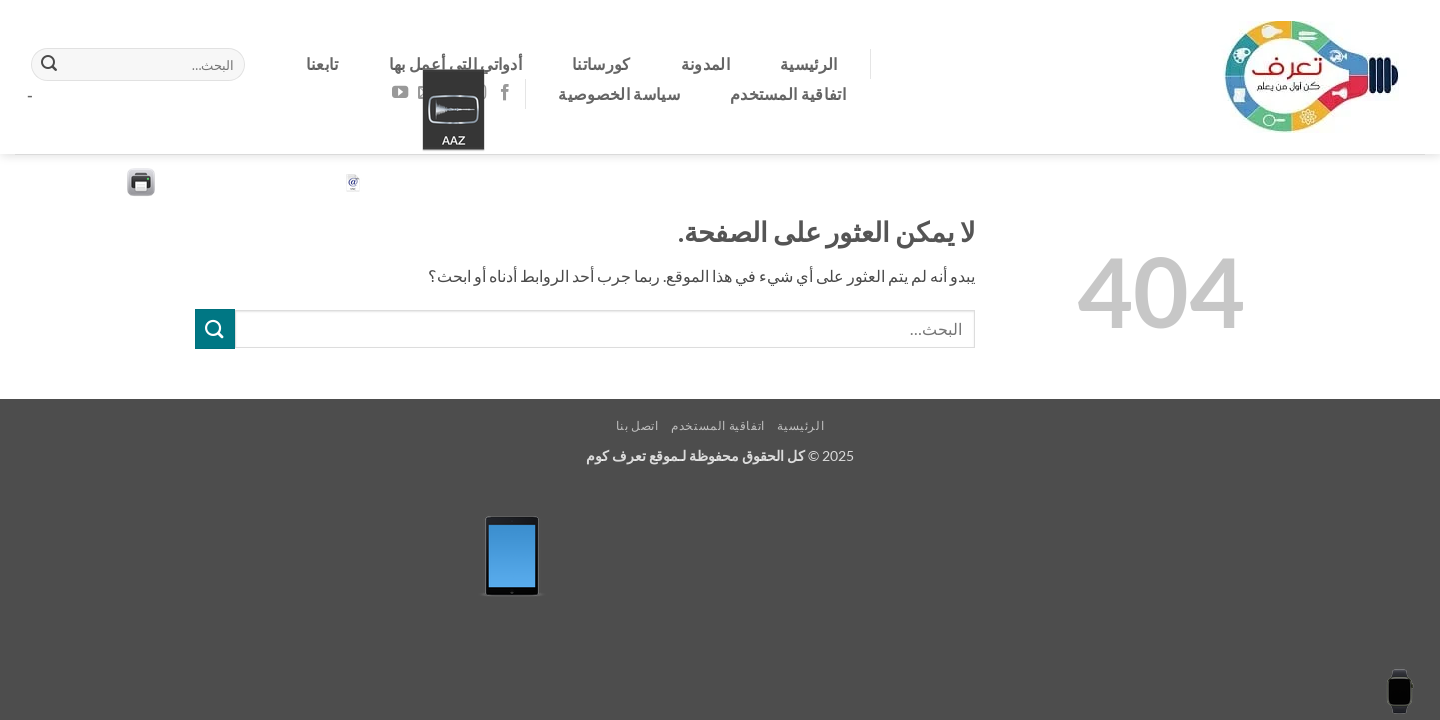  What do you see at coordinates (1399, 691) in the screenshot?
I see `apple watch series 7 device icon` at bounding box center [1399, 691].